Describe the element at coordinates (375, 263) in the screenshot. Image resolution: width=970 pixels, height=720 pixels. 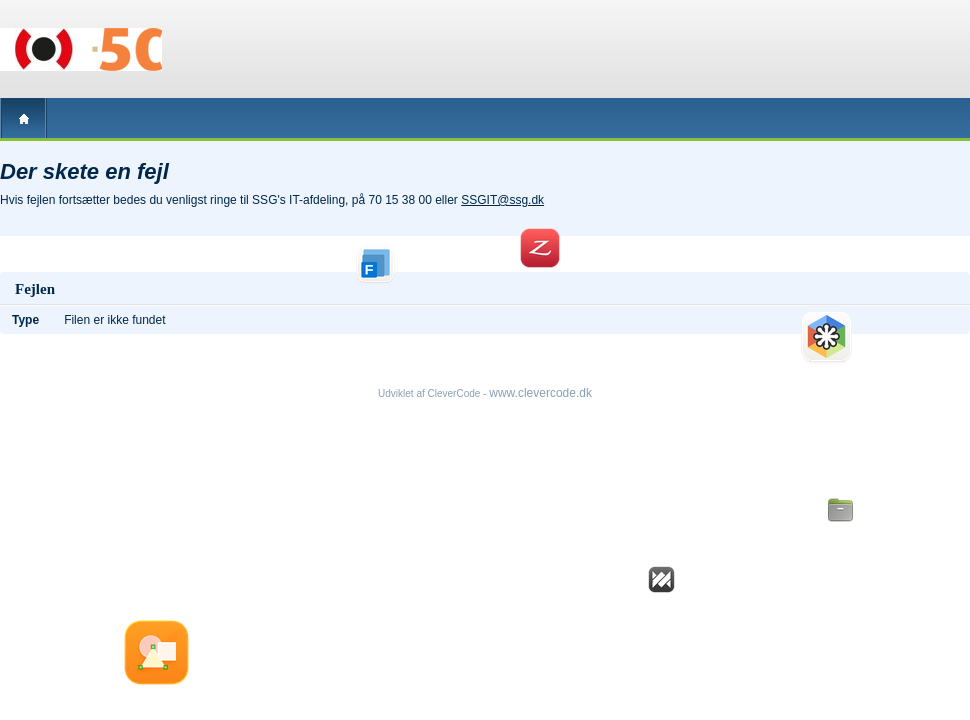
I see `open fluent reader app` at that location.